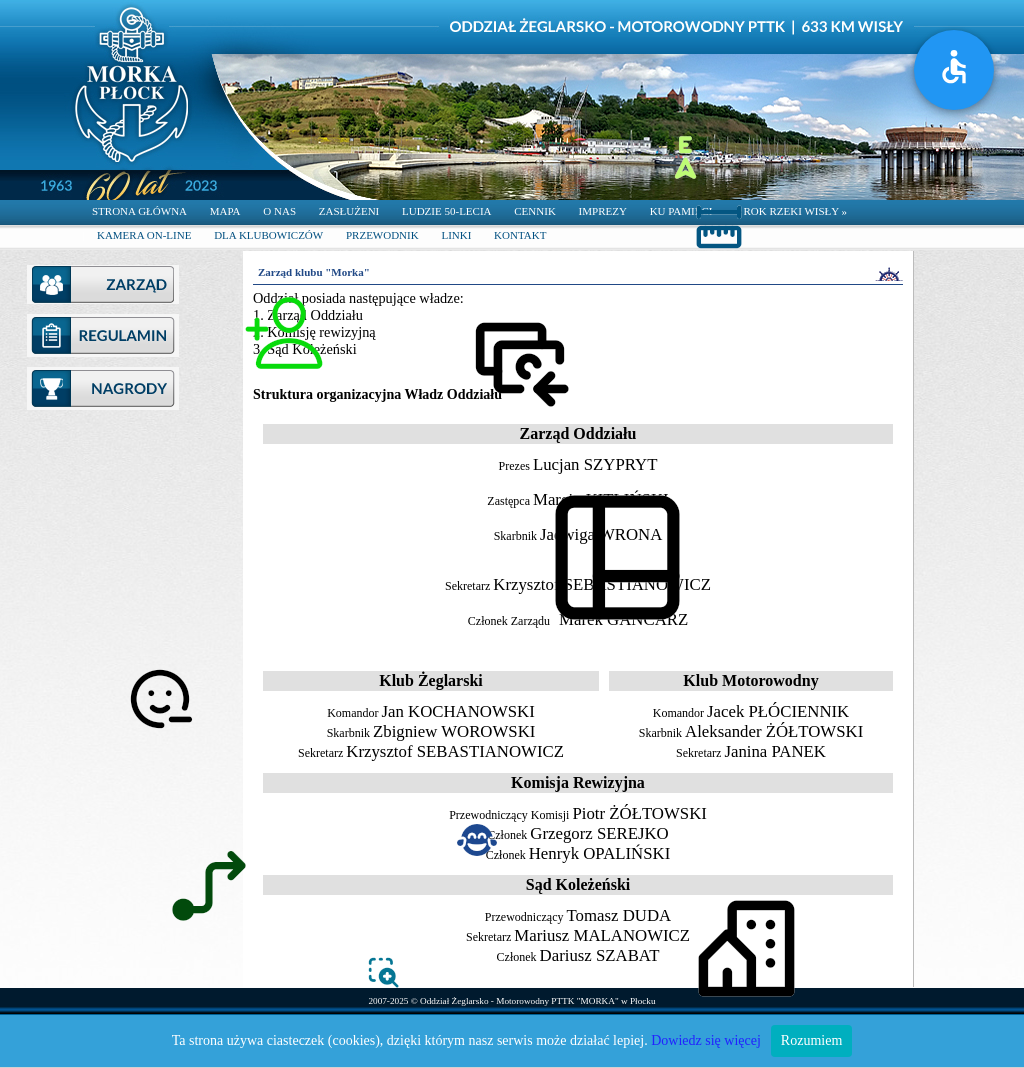 The image size is (1024, 1068). What do you see at coordinates (617, 557) in the screenshot?
I see `switch to left-bottom panel layout` at bounding box center [617, 557].